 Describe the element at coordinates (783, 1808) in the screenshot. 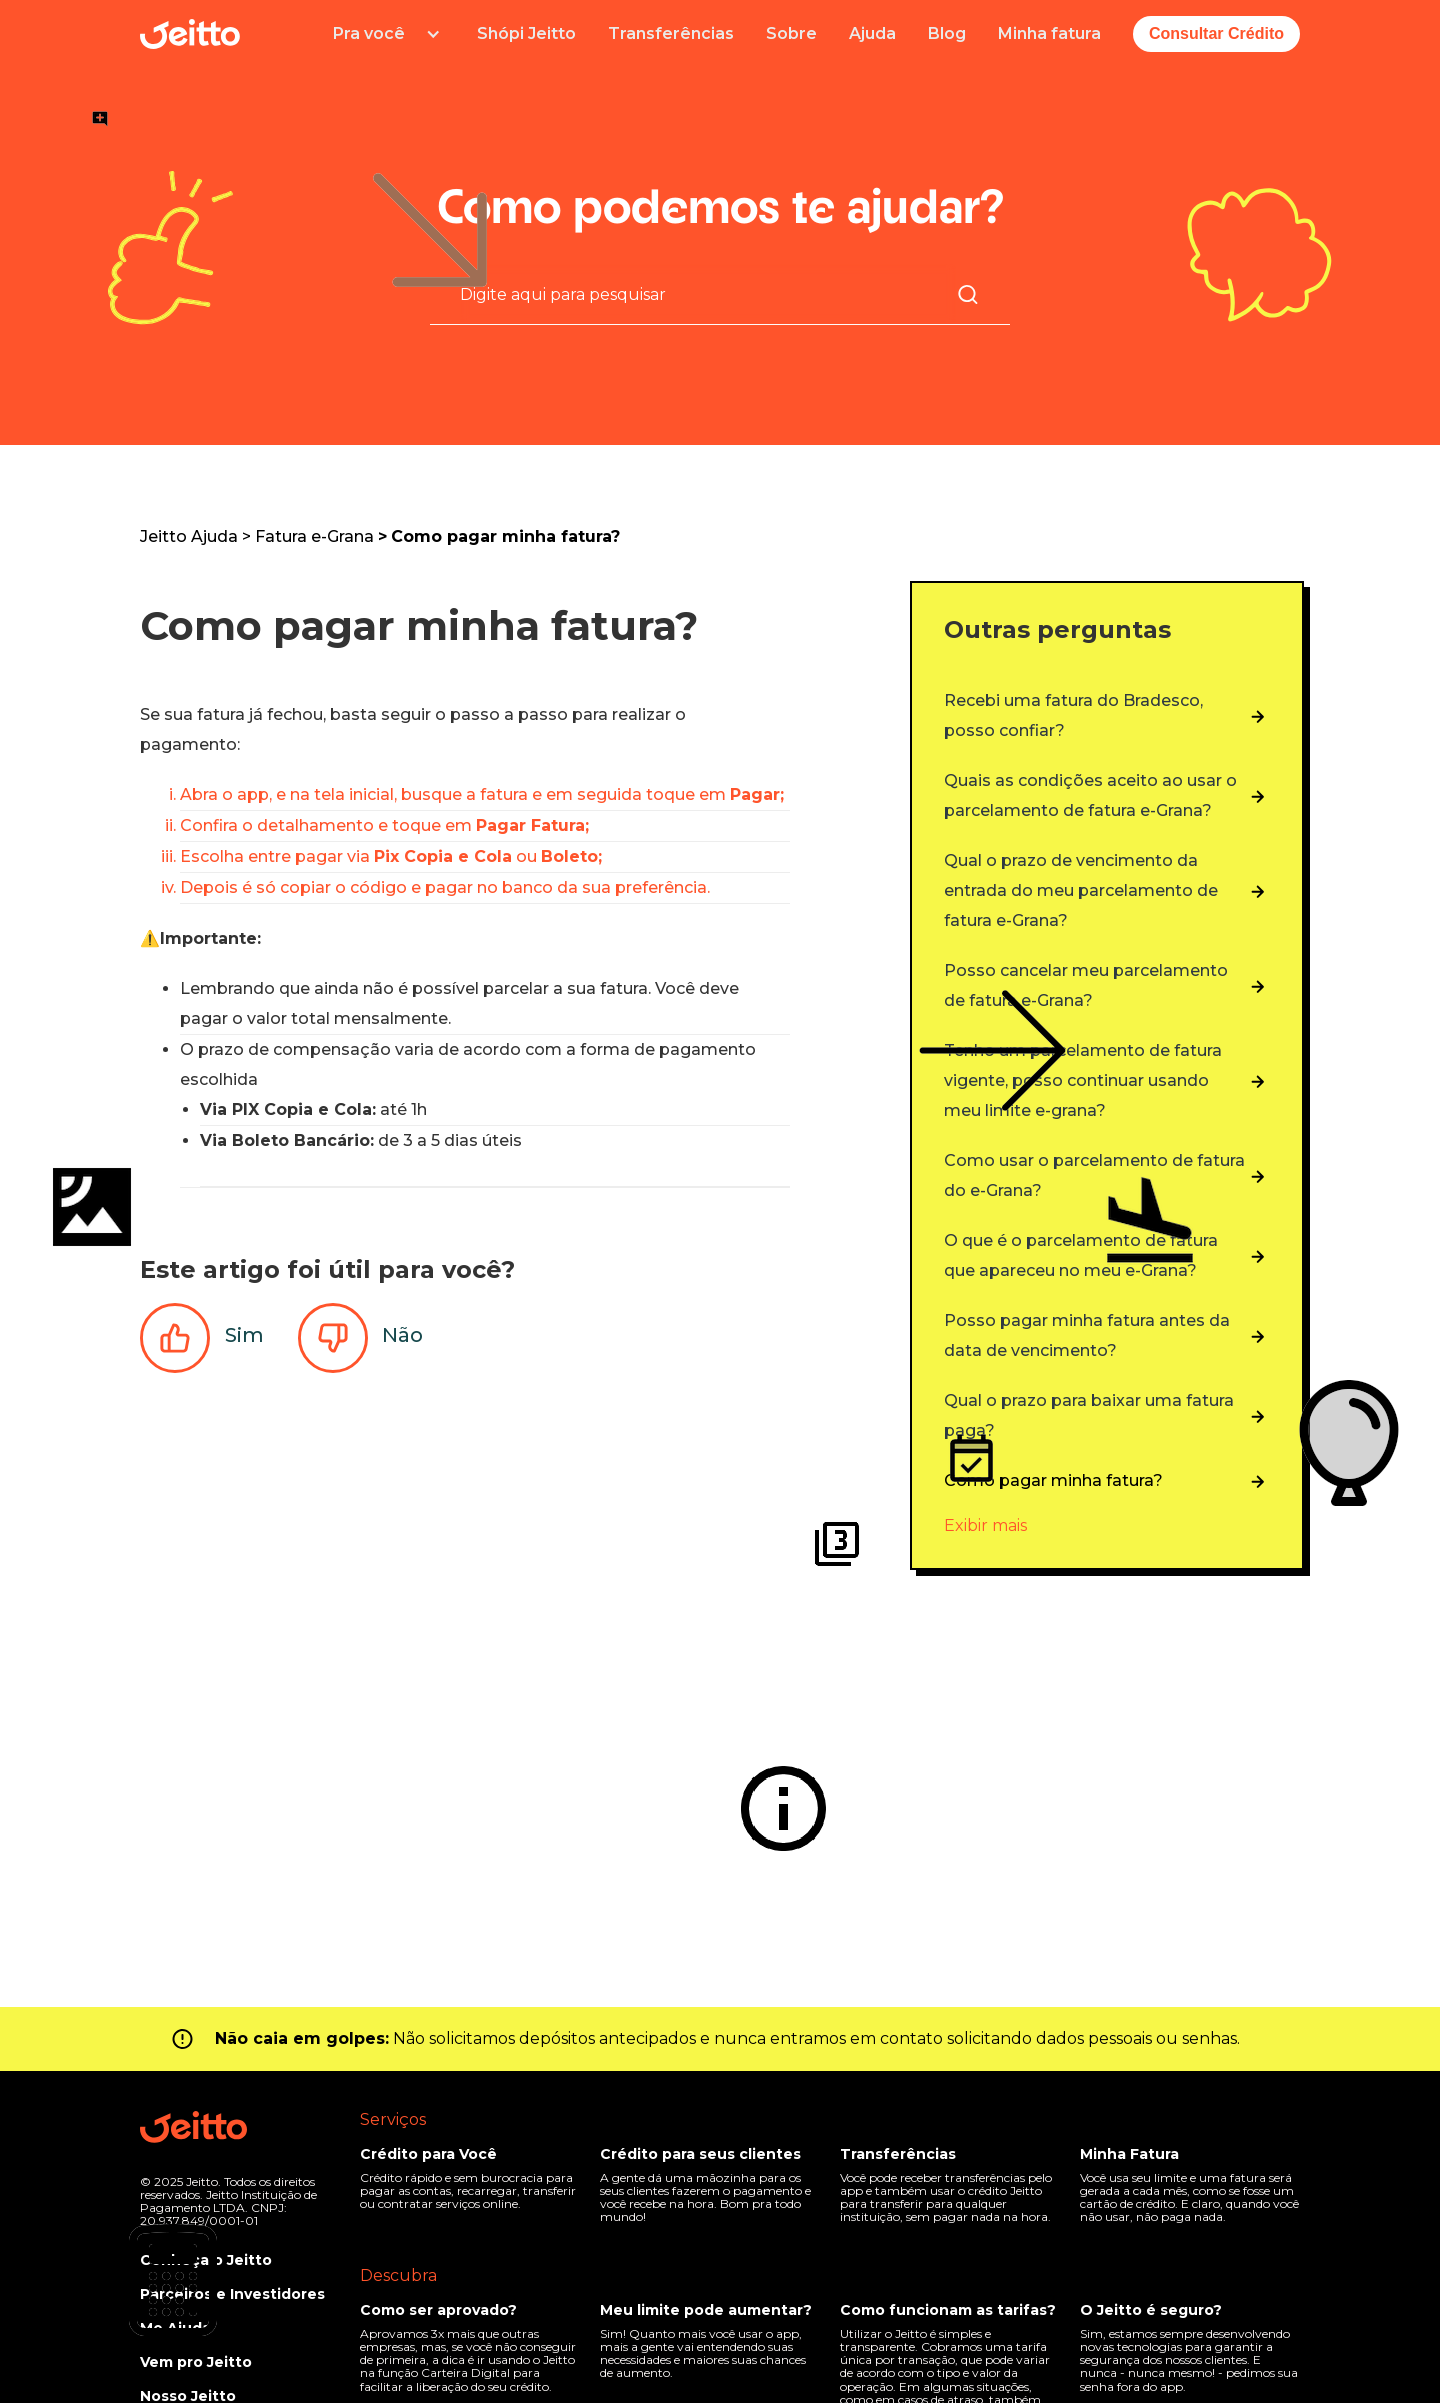

I see `view more information about this item` at that location.